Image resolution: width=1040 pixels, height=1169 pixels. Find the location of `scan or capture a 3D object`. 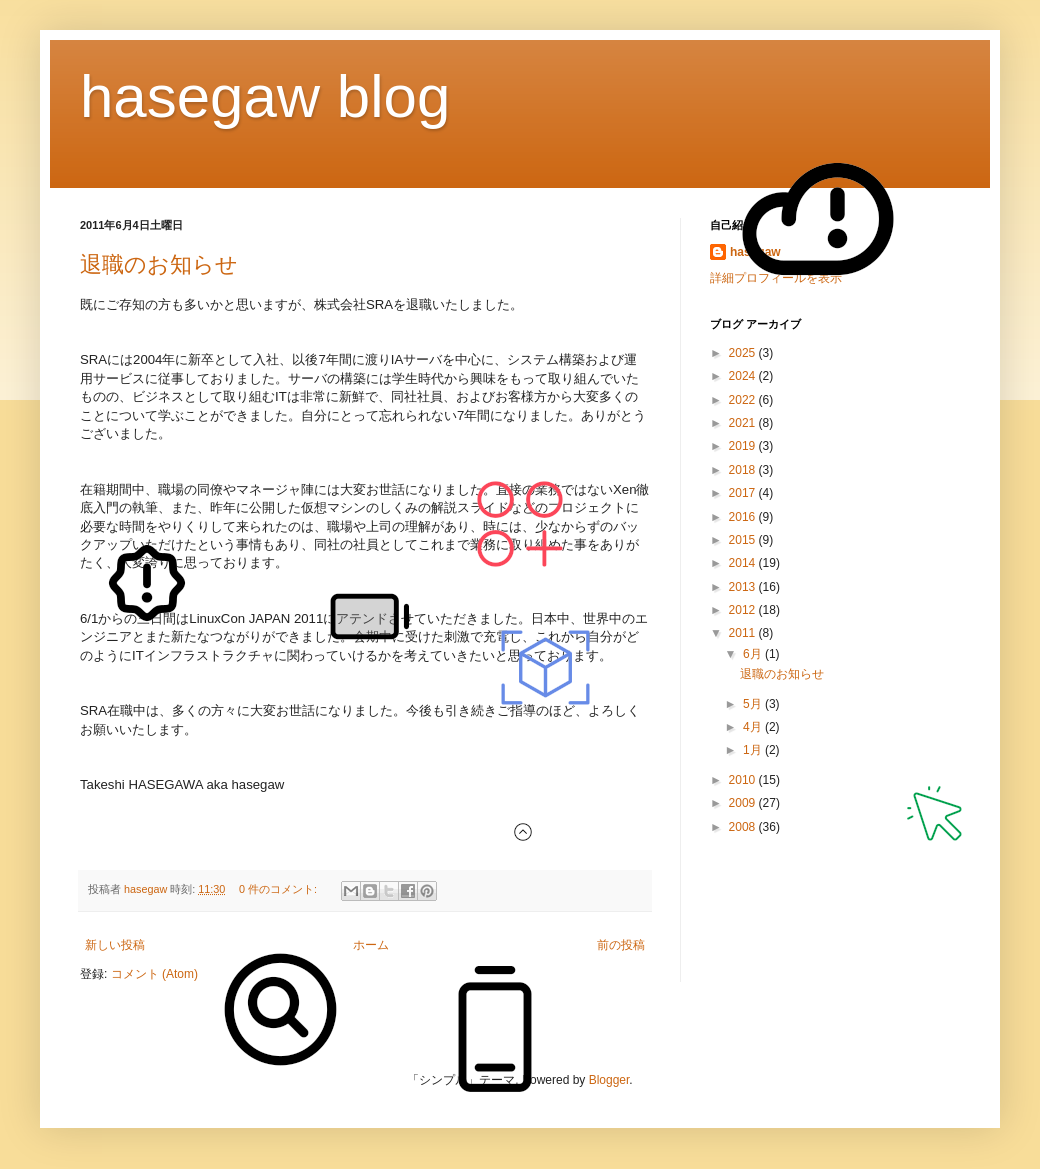

scan or capture a 3D object is located at coordinates (545, 667).